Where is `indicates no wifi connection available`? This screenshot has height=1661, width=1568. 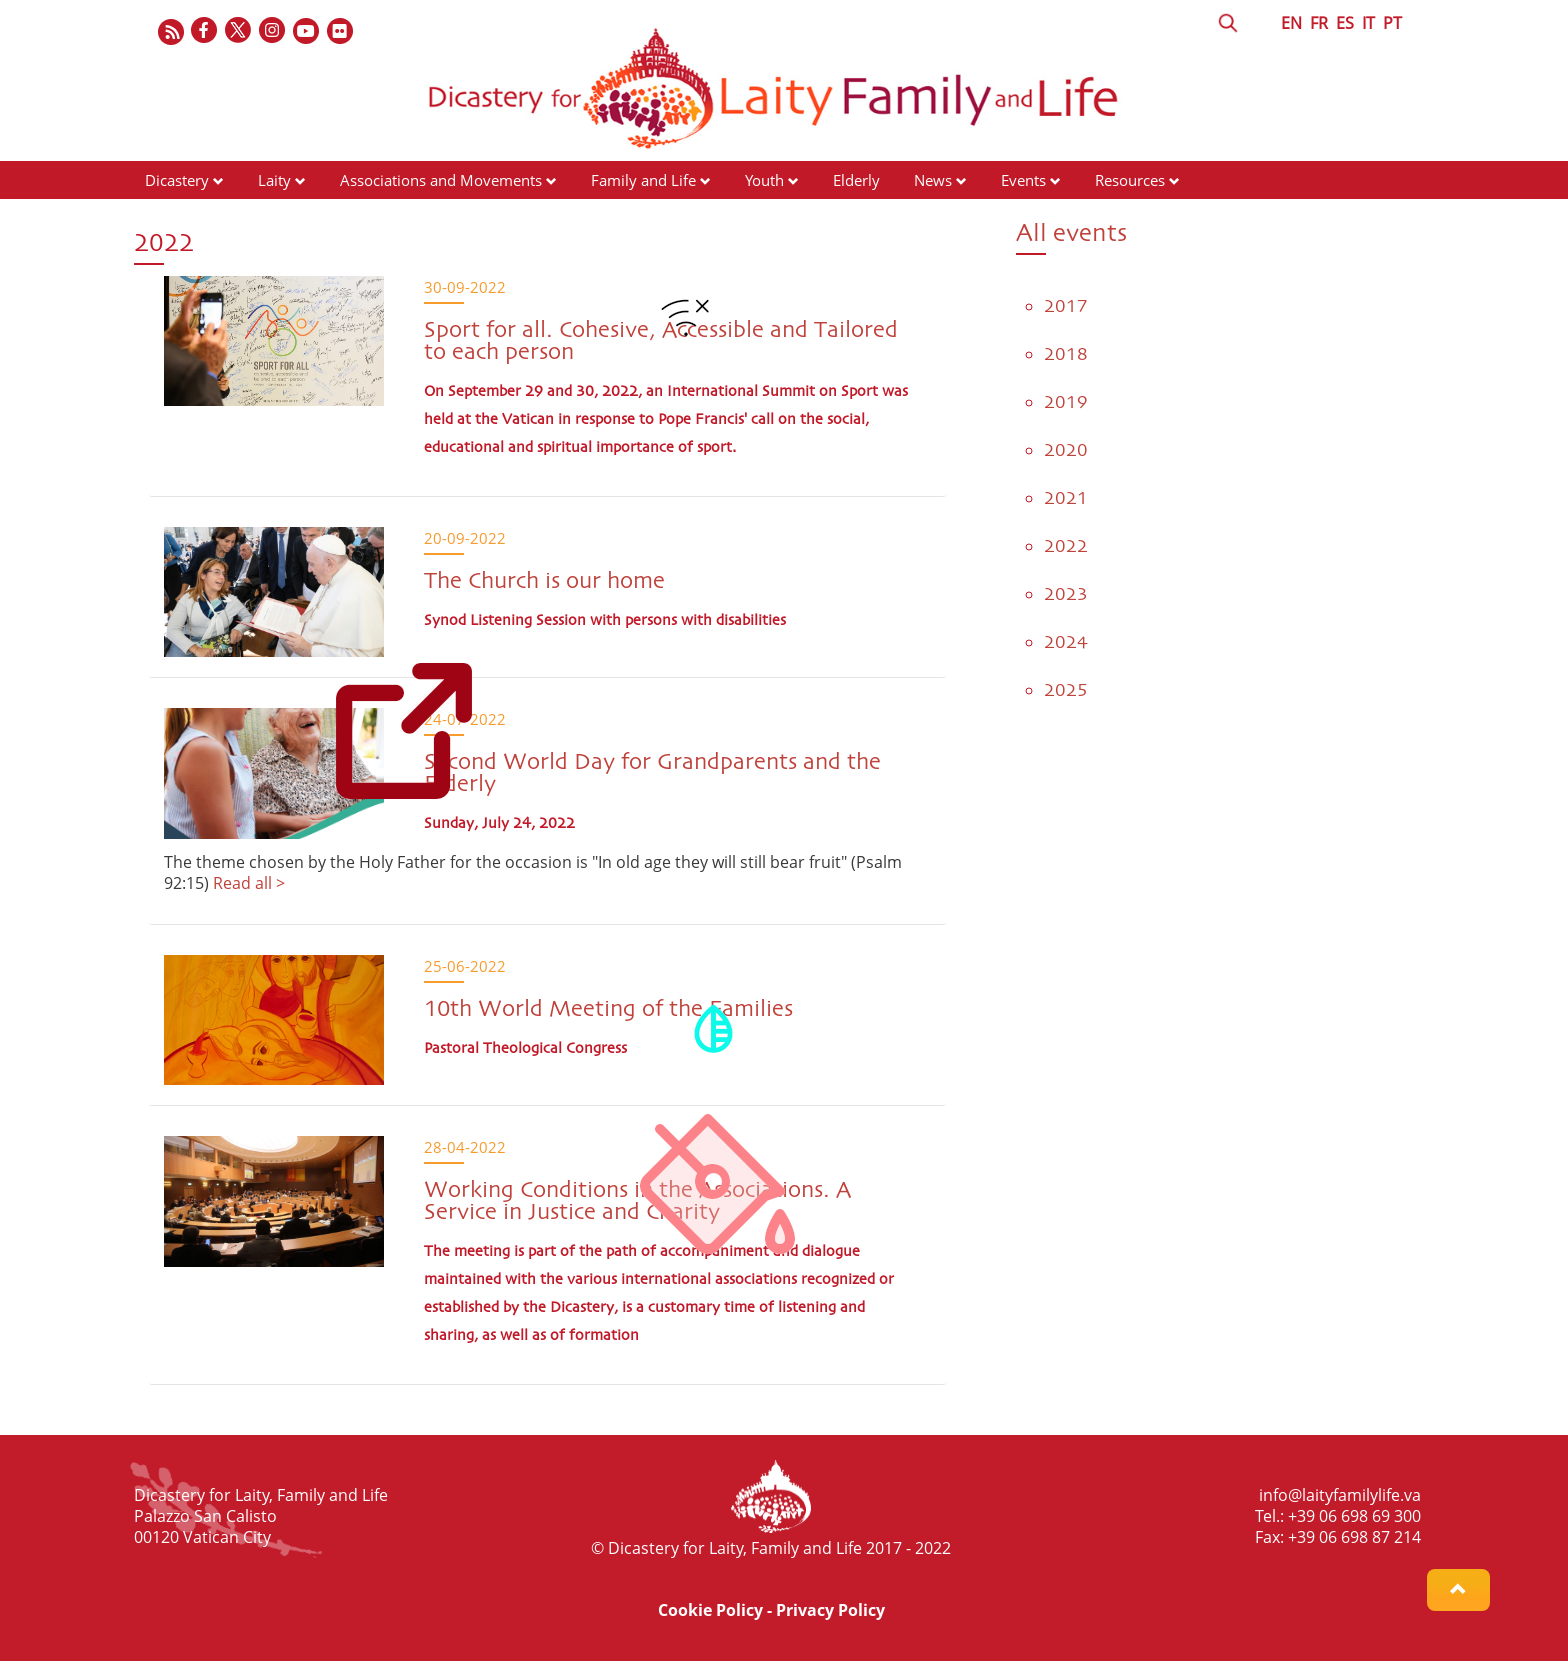
indicates no wifi connection available is located at coordinates (686, 317).